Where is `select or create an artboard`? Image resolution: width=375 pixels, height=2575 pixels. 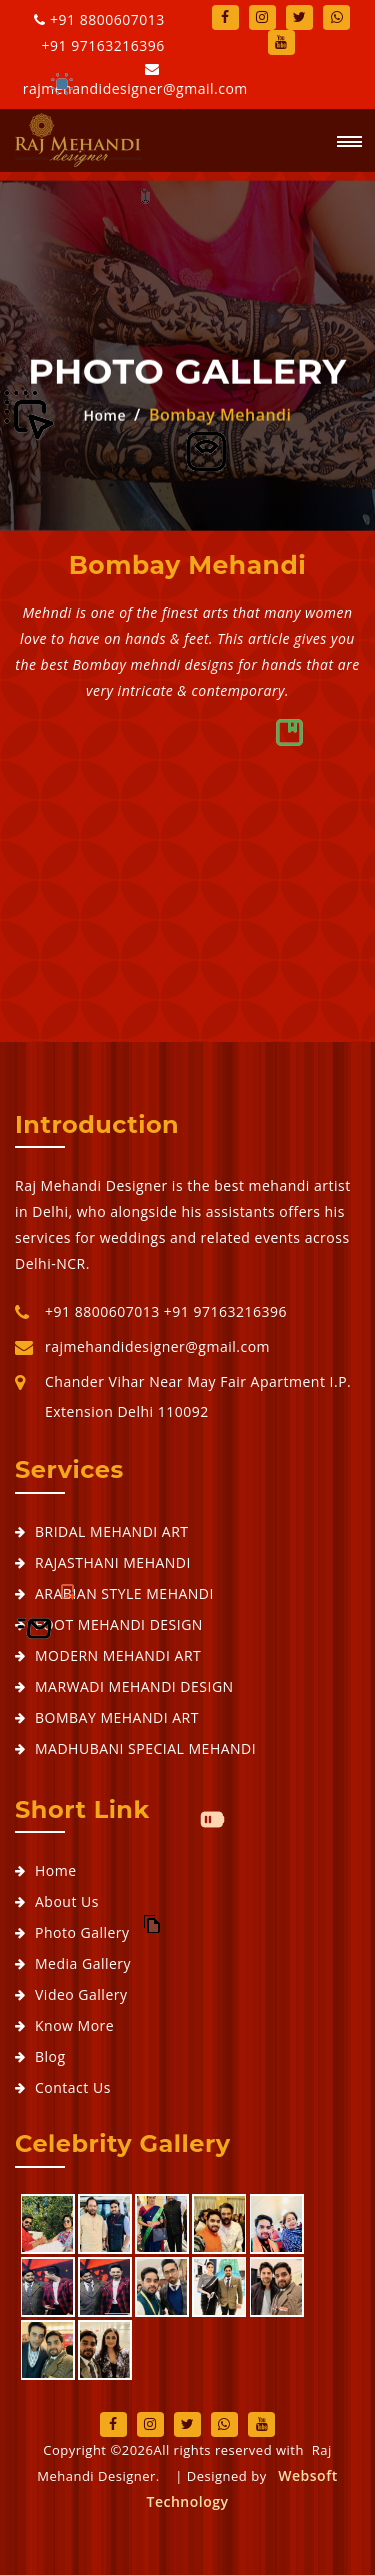
select or create an artboard is located at coordinates (62, 84).